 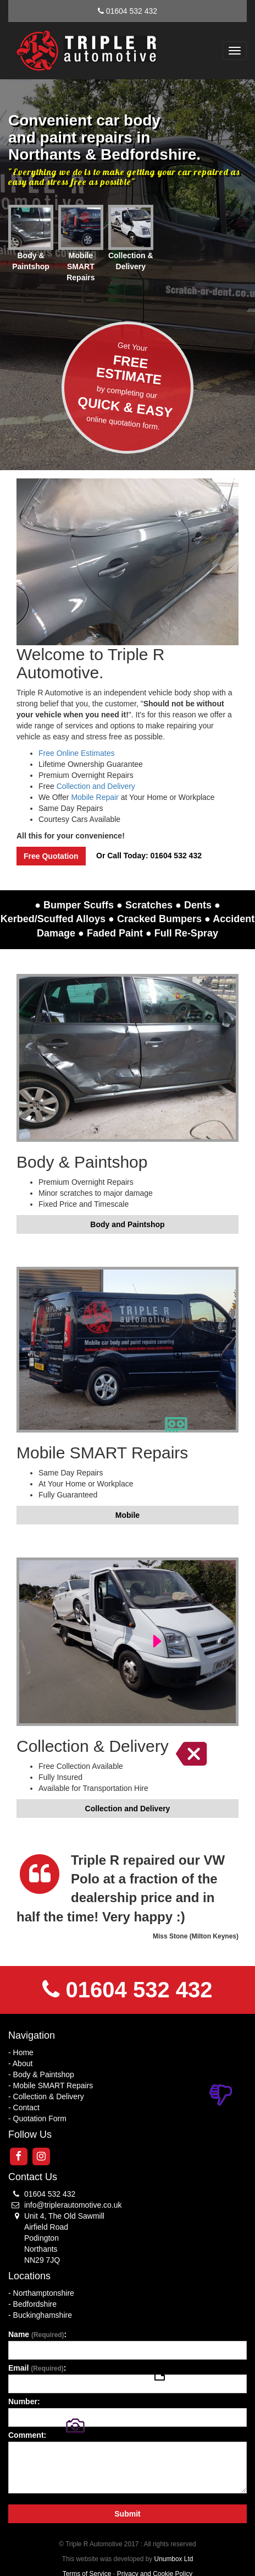 What do you see at coordinates (75, 2426) in the screenshot?
I see `switch between front and rear camera` at bounding box center [75, 2426].